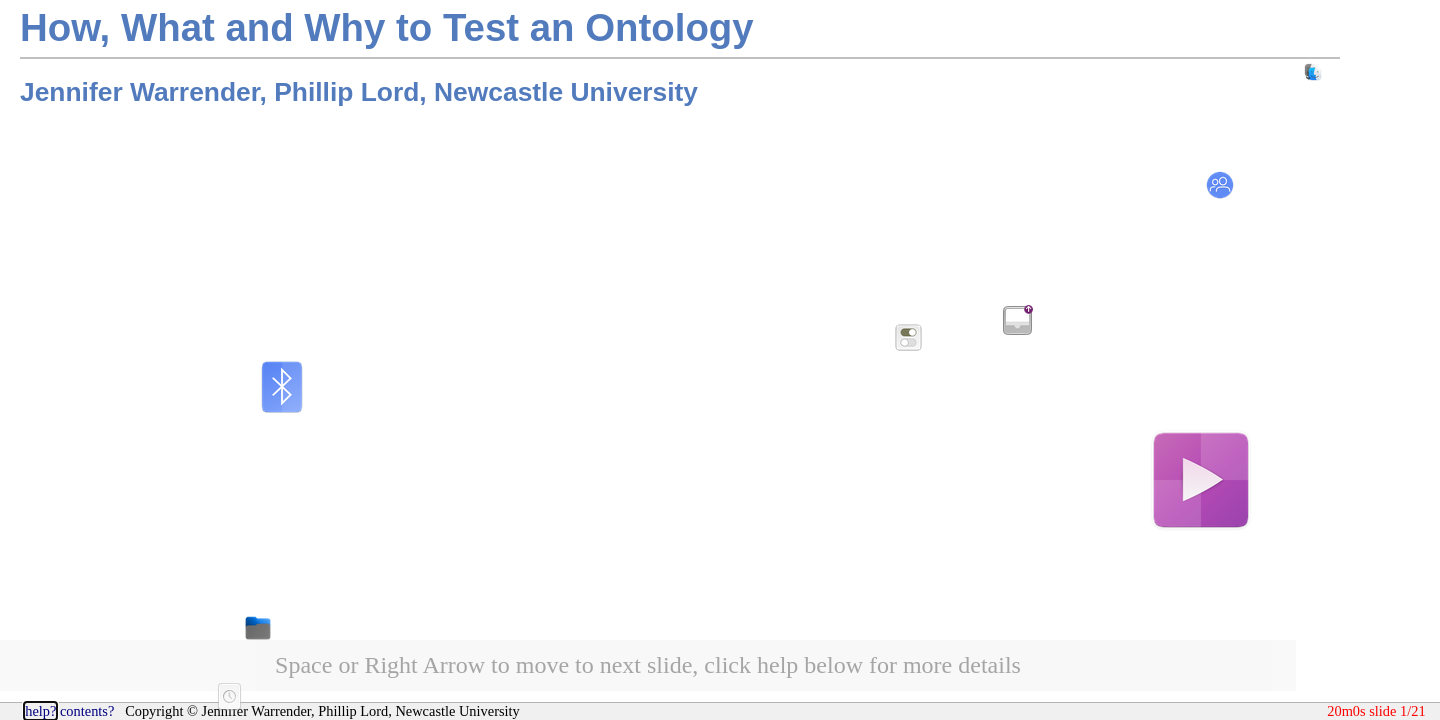 This screenshot has height=720, width=1440. What do you see at coordinates (1017, 320) in the screenshot?
I see `view outgoing mail queue` at bounding box center [1017, 320].